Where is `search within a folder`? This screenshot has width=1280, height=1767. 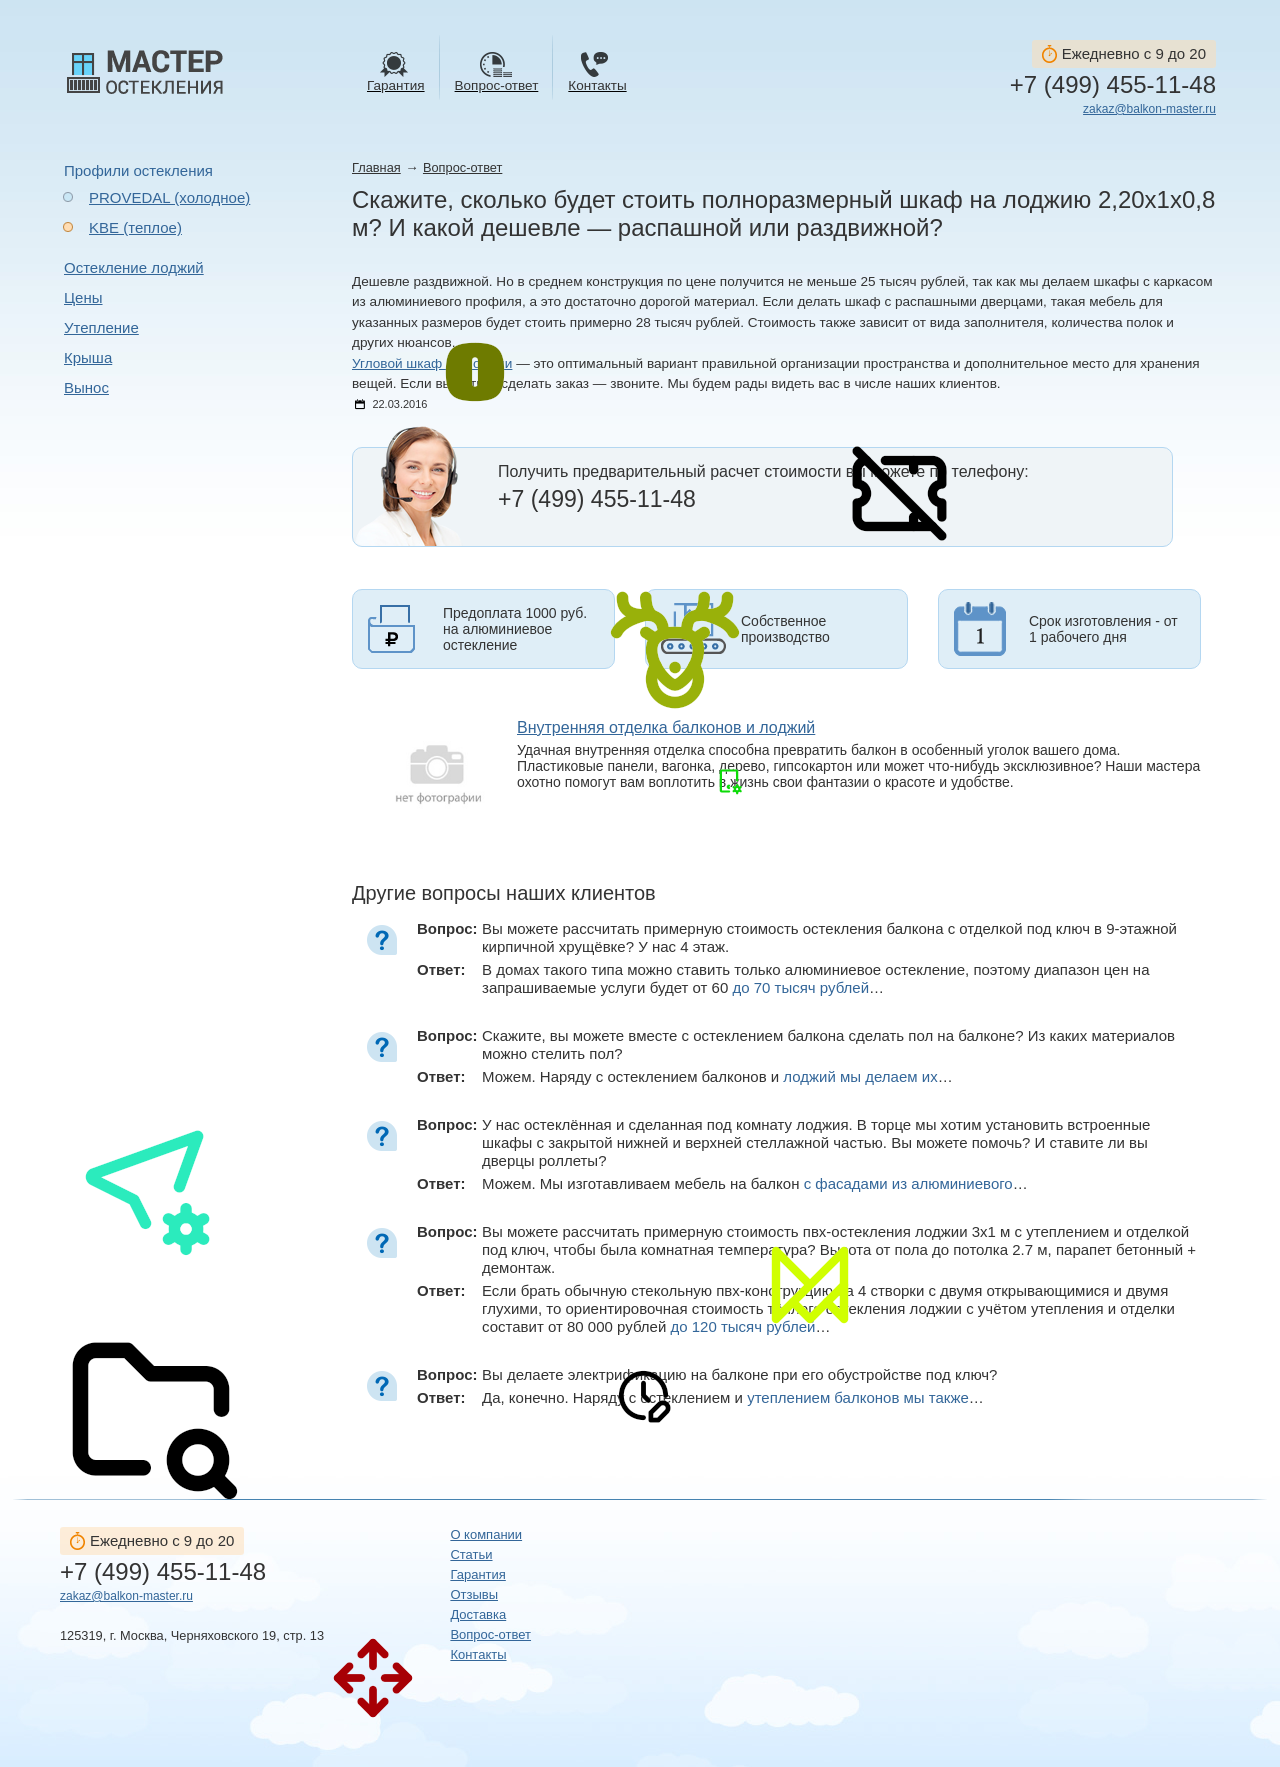 search within a folder is located at coordinates (151, 1413).